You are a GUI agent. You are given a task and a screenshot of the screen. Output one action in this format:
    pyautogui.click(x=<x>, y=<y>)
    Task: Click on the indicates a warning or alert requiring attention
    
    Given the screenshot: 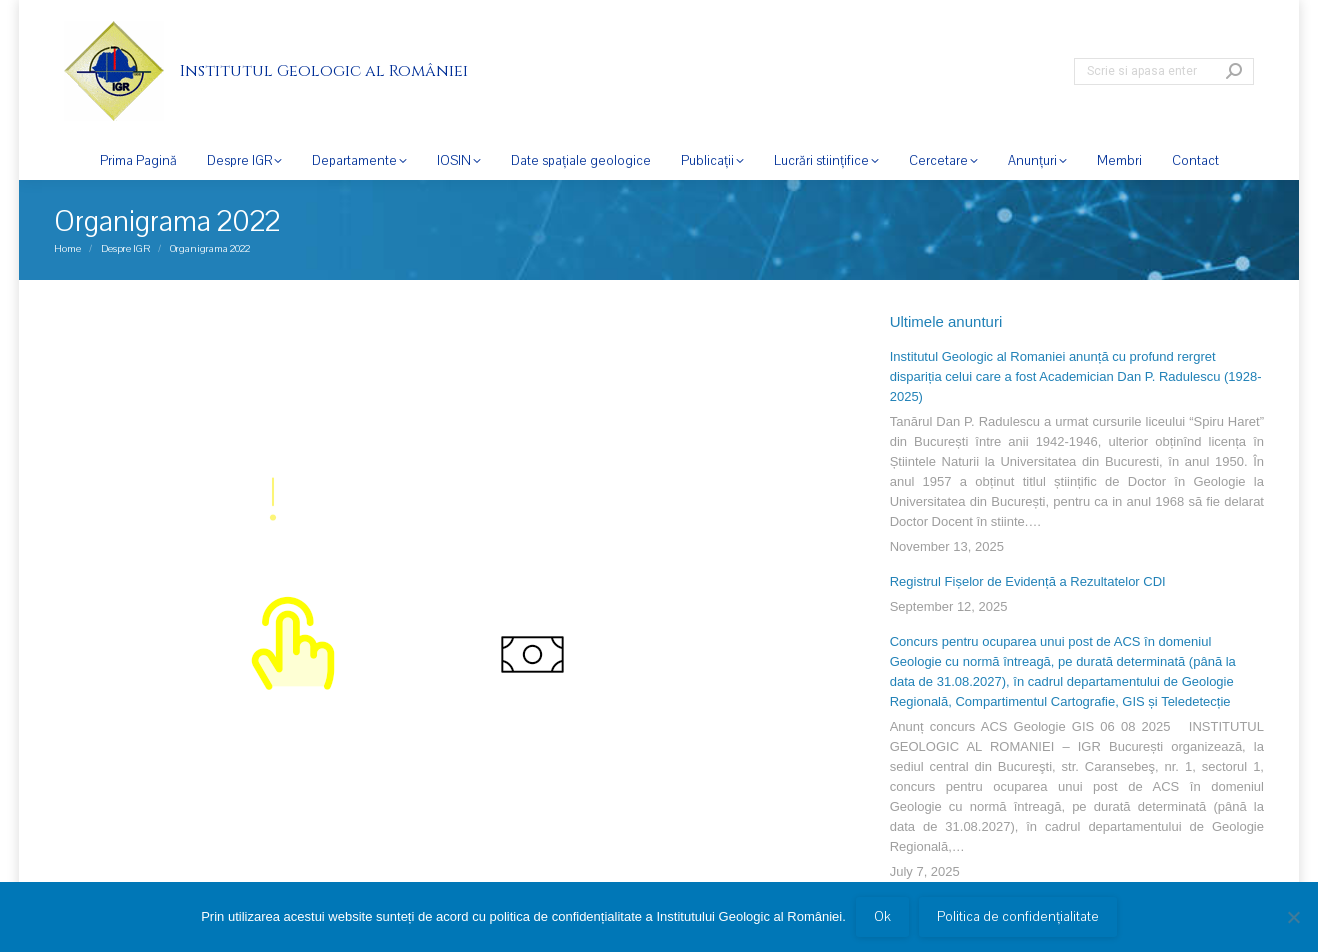 What is the action you would take?
    pyautogui.click(x=273, y=499)
    